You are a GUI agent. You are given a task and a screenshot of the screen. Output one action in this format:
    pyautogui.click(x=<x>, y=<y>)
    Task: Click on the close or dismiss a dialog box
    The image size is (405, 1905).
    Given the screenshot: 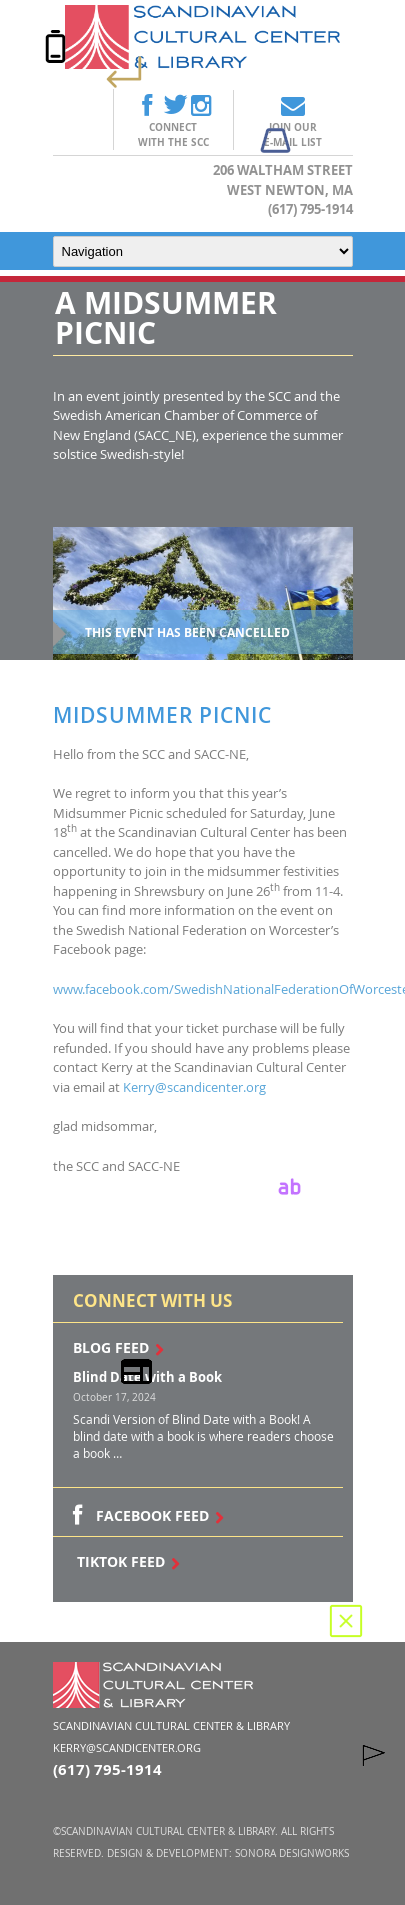 What is the action you would take?
    pyautogui.click(x=346, y=1621)
    